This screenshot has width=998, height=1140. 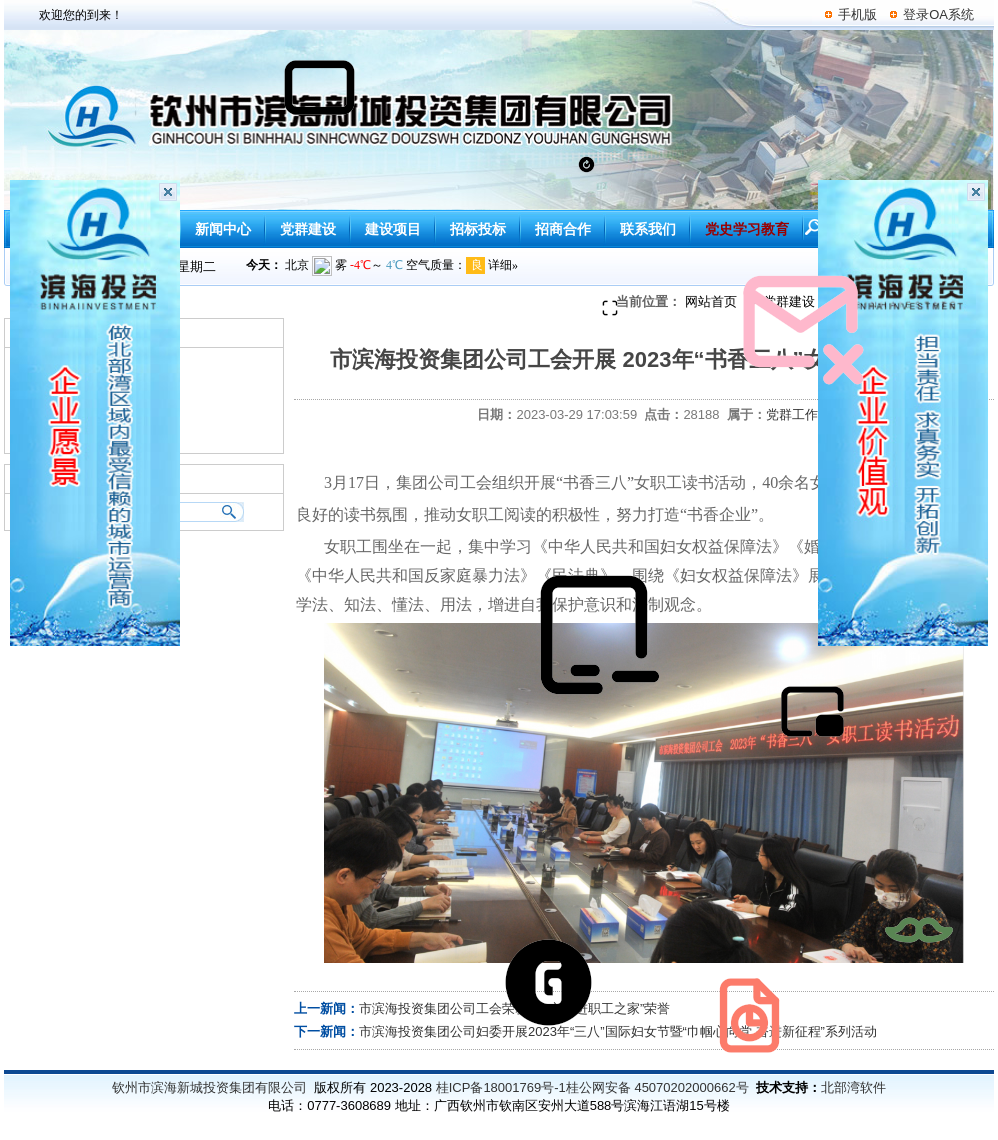 What do you see at coordinates (548, 982) in the screenshot?
I see `google account or service indicator` at bounding box center [548, 982].